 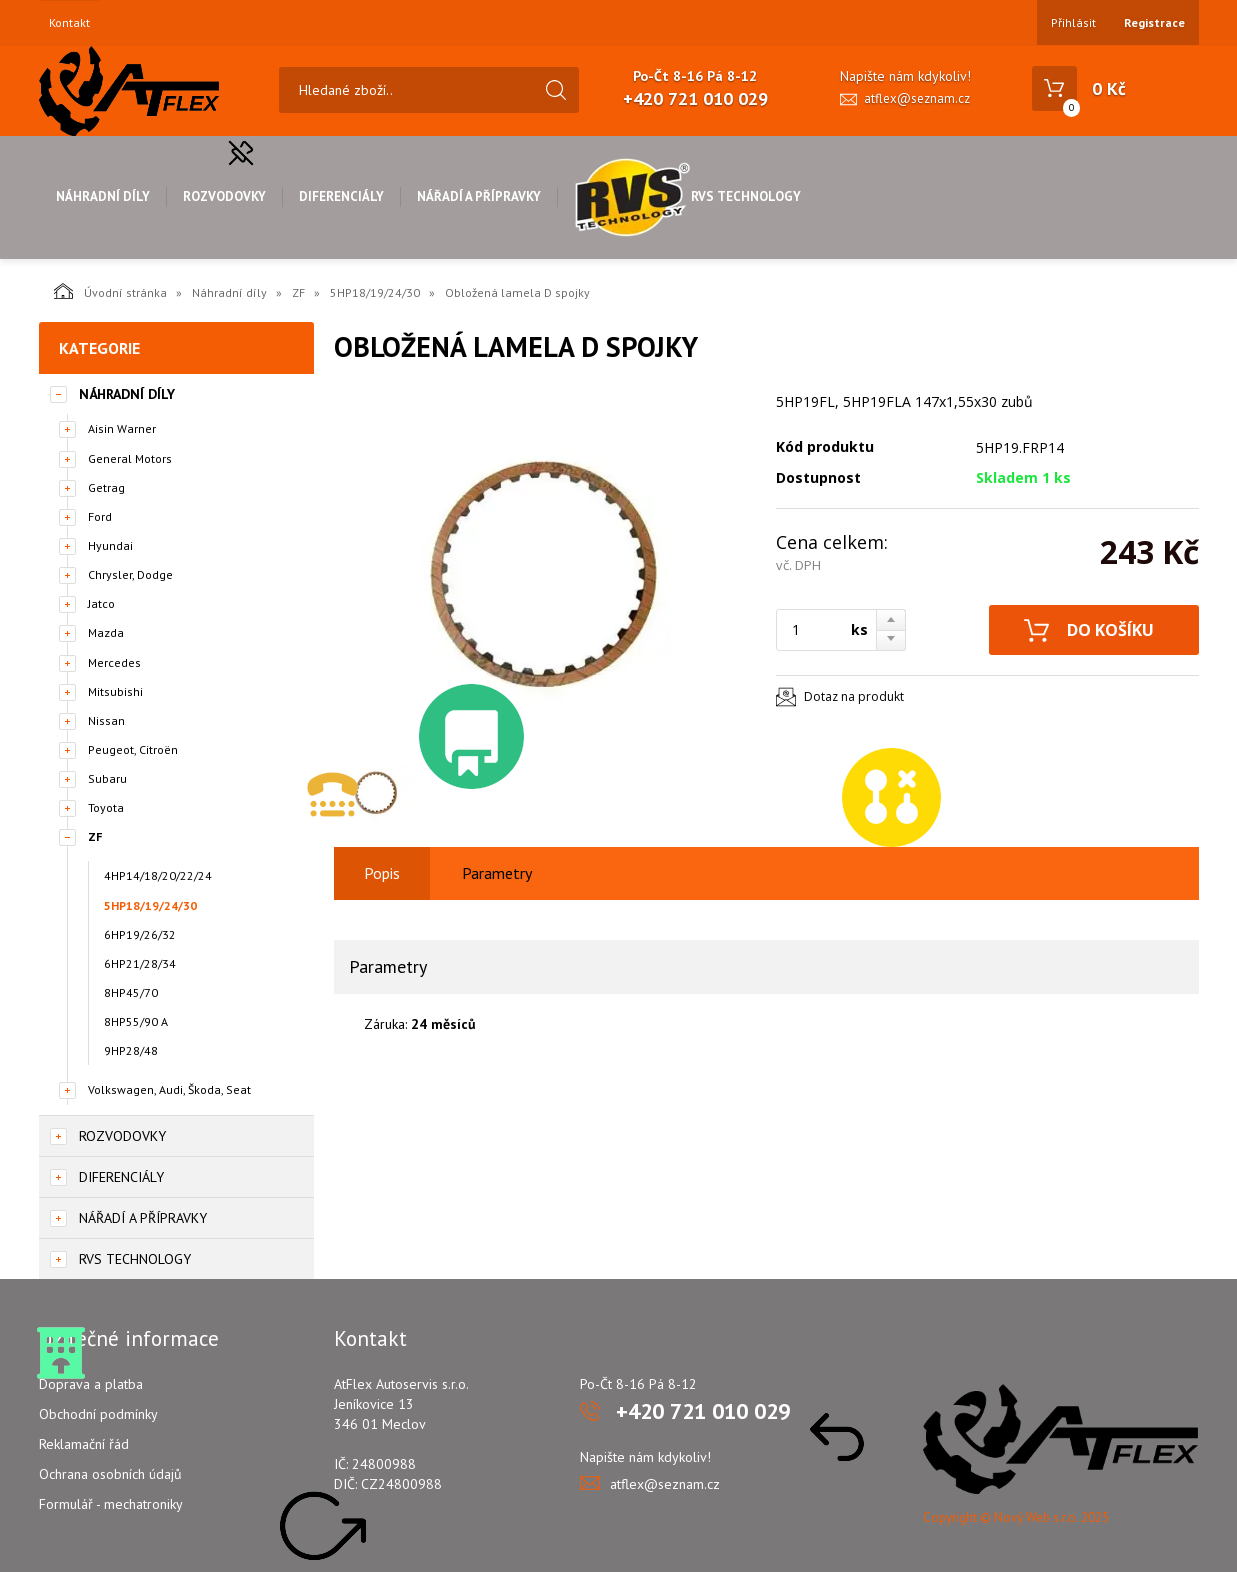 What do you see at coordinates (471, 736) in the screenshot?
I see `repository activity in your feed` at bounding box center [471, 736].